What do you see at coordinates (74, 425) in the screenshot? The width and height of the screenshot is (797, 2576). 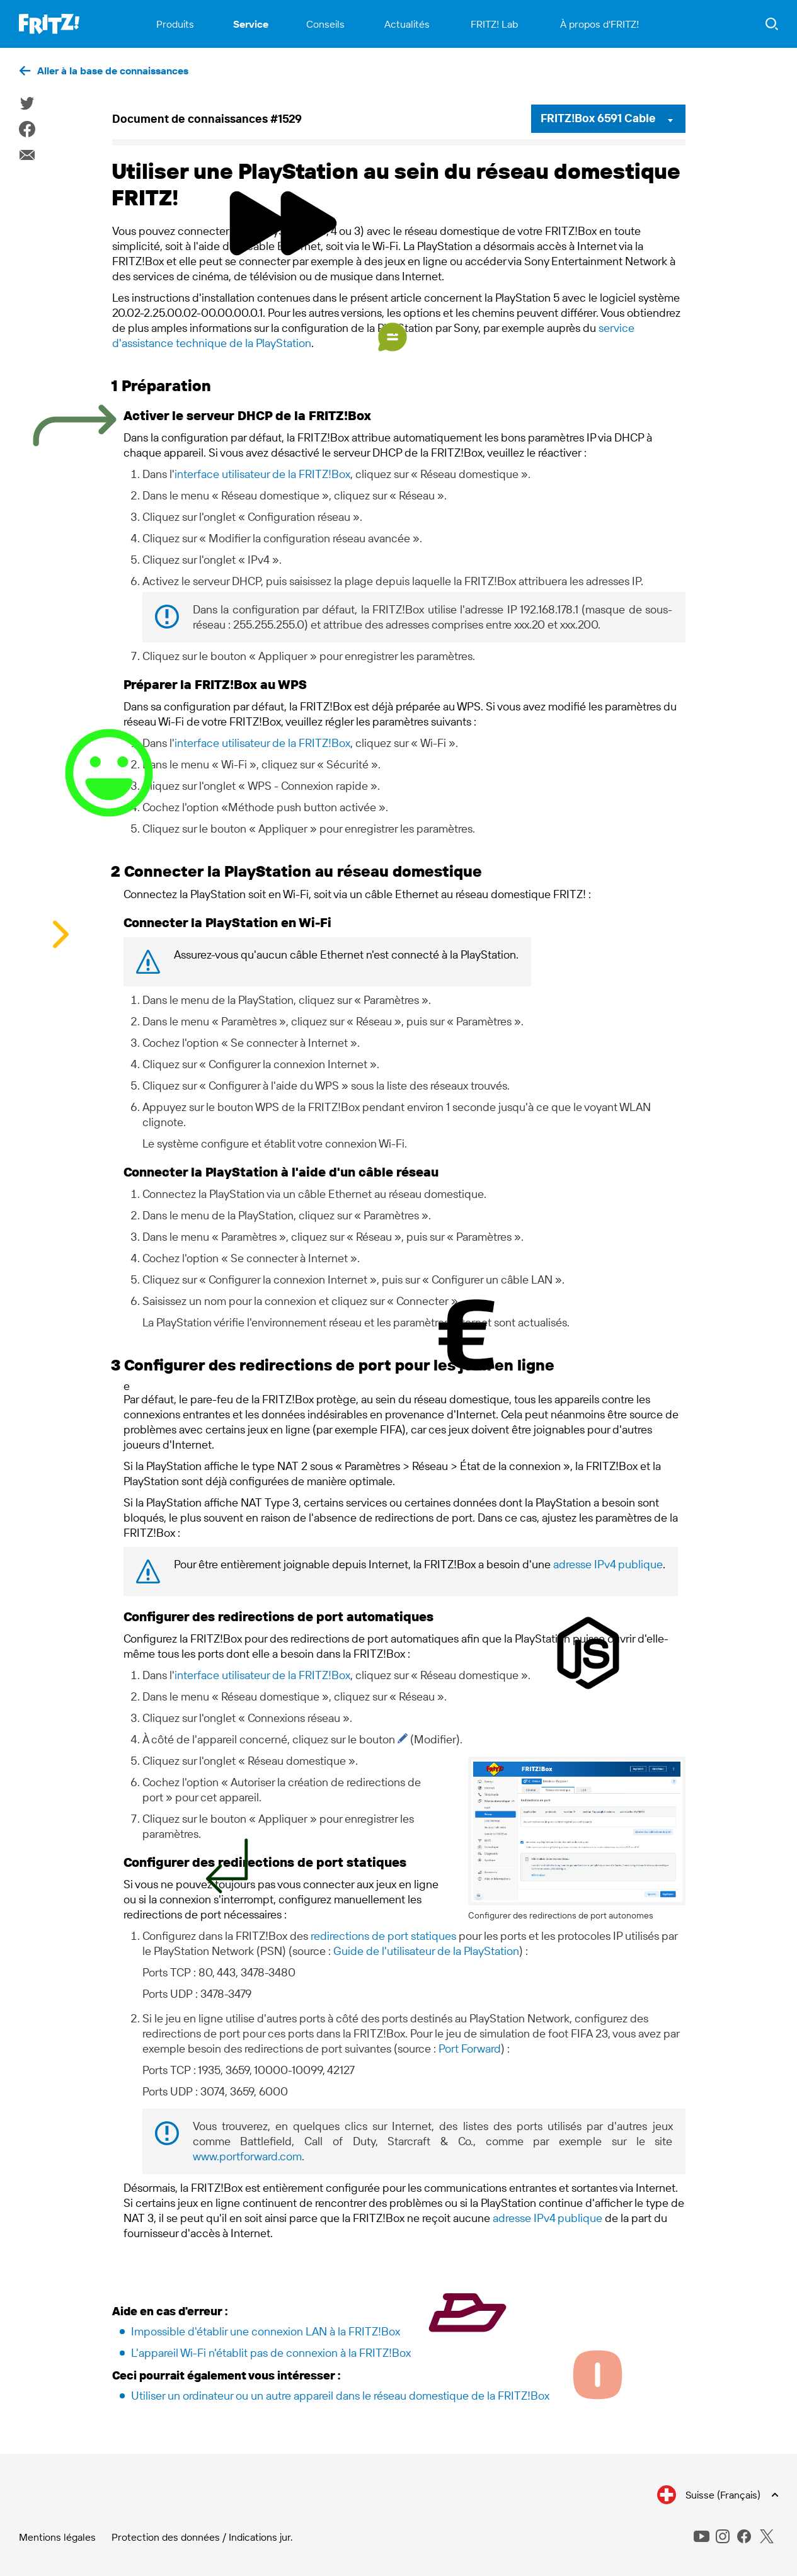 I see `forward or share this item` at bounding box center [74, 425].